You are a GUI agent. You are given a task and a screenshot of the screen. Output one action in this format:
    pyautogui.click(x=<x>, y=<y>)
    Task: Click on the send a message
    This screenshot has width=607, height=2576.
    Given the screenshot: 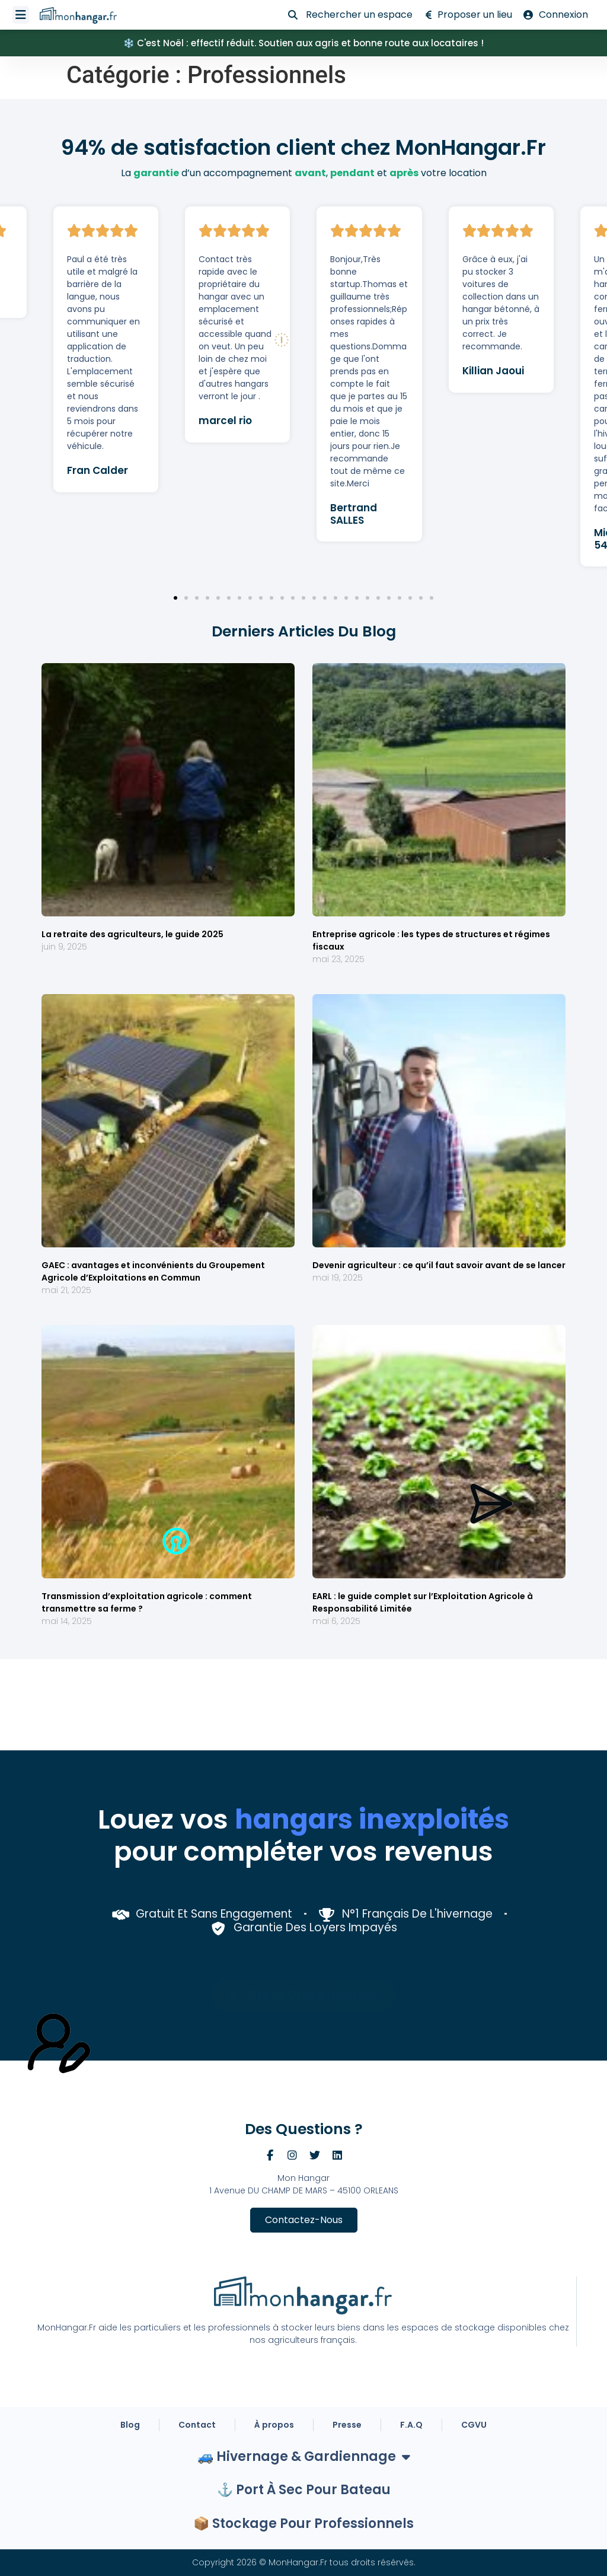 What is the action you would take?
    pyautogui.click(x=490, y=1504)
    